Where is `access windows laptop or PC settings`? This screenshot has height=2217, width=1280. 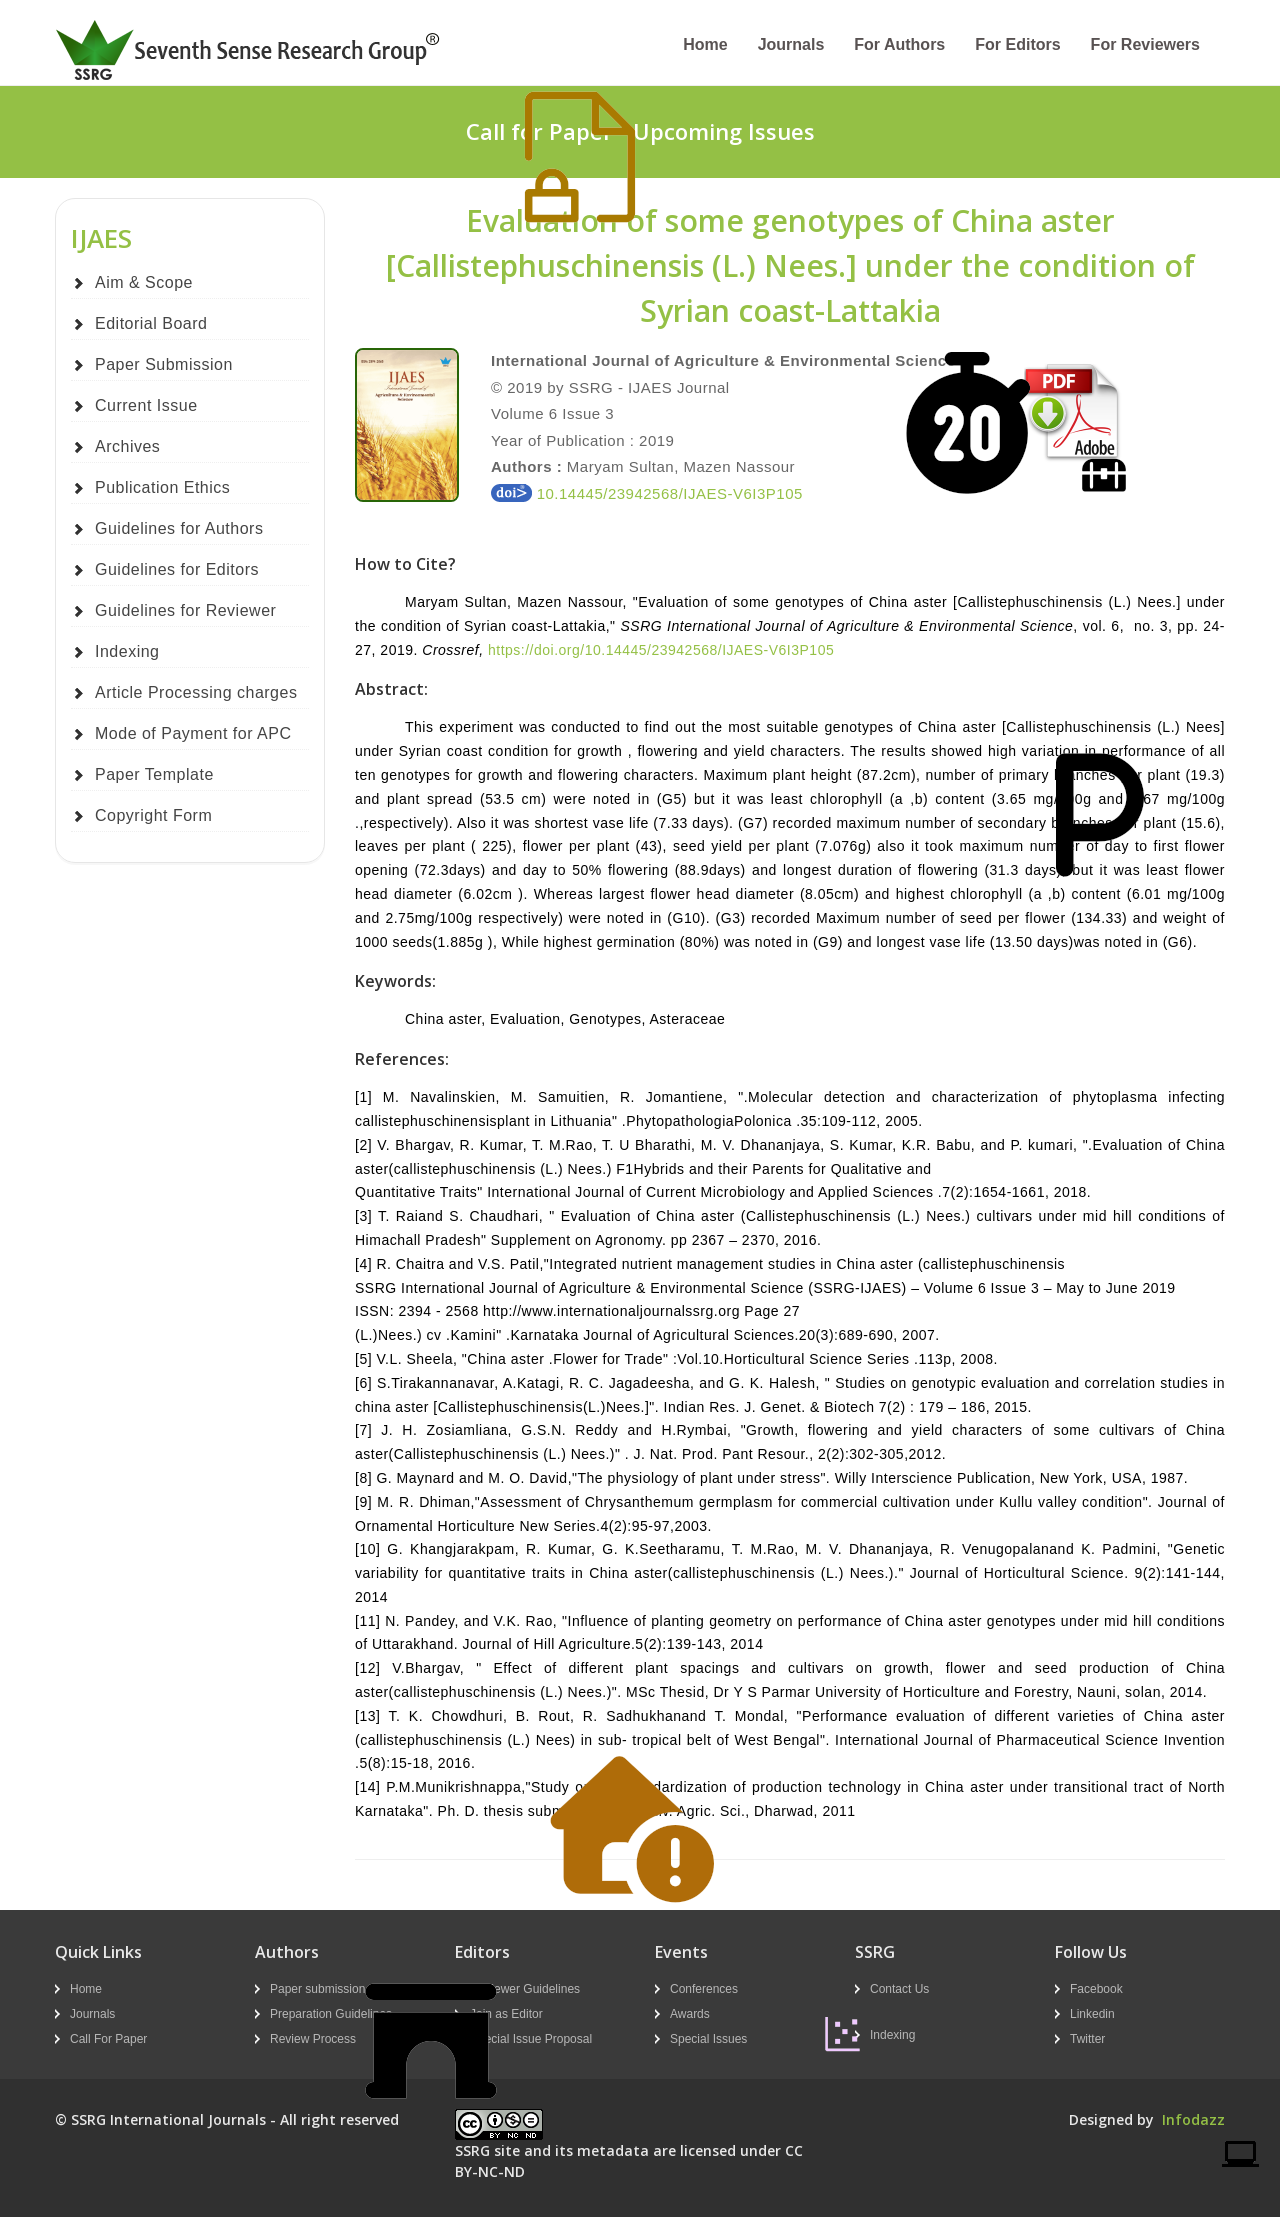
access windows laptop or PC settings is located at coordinates (1240, 2154).